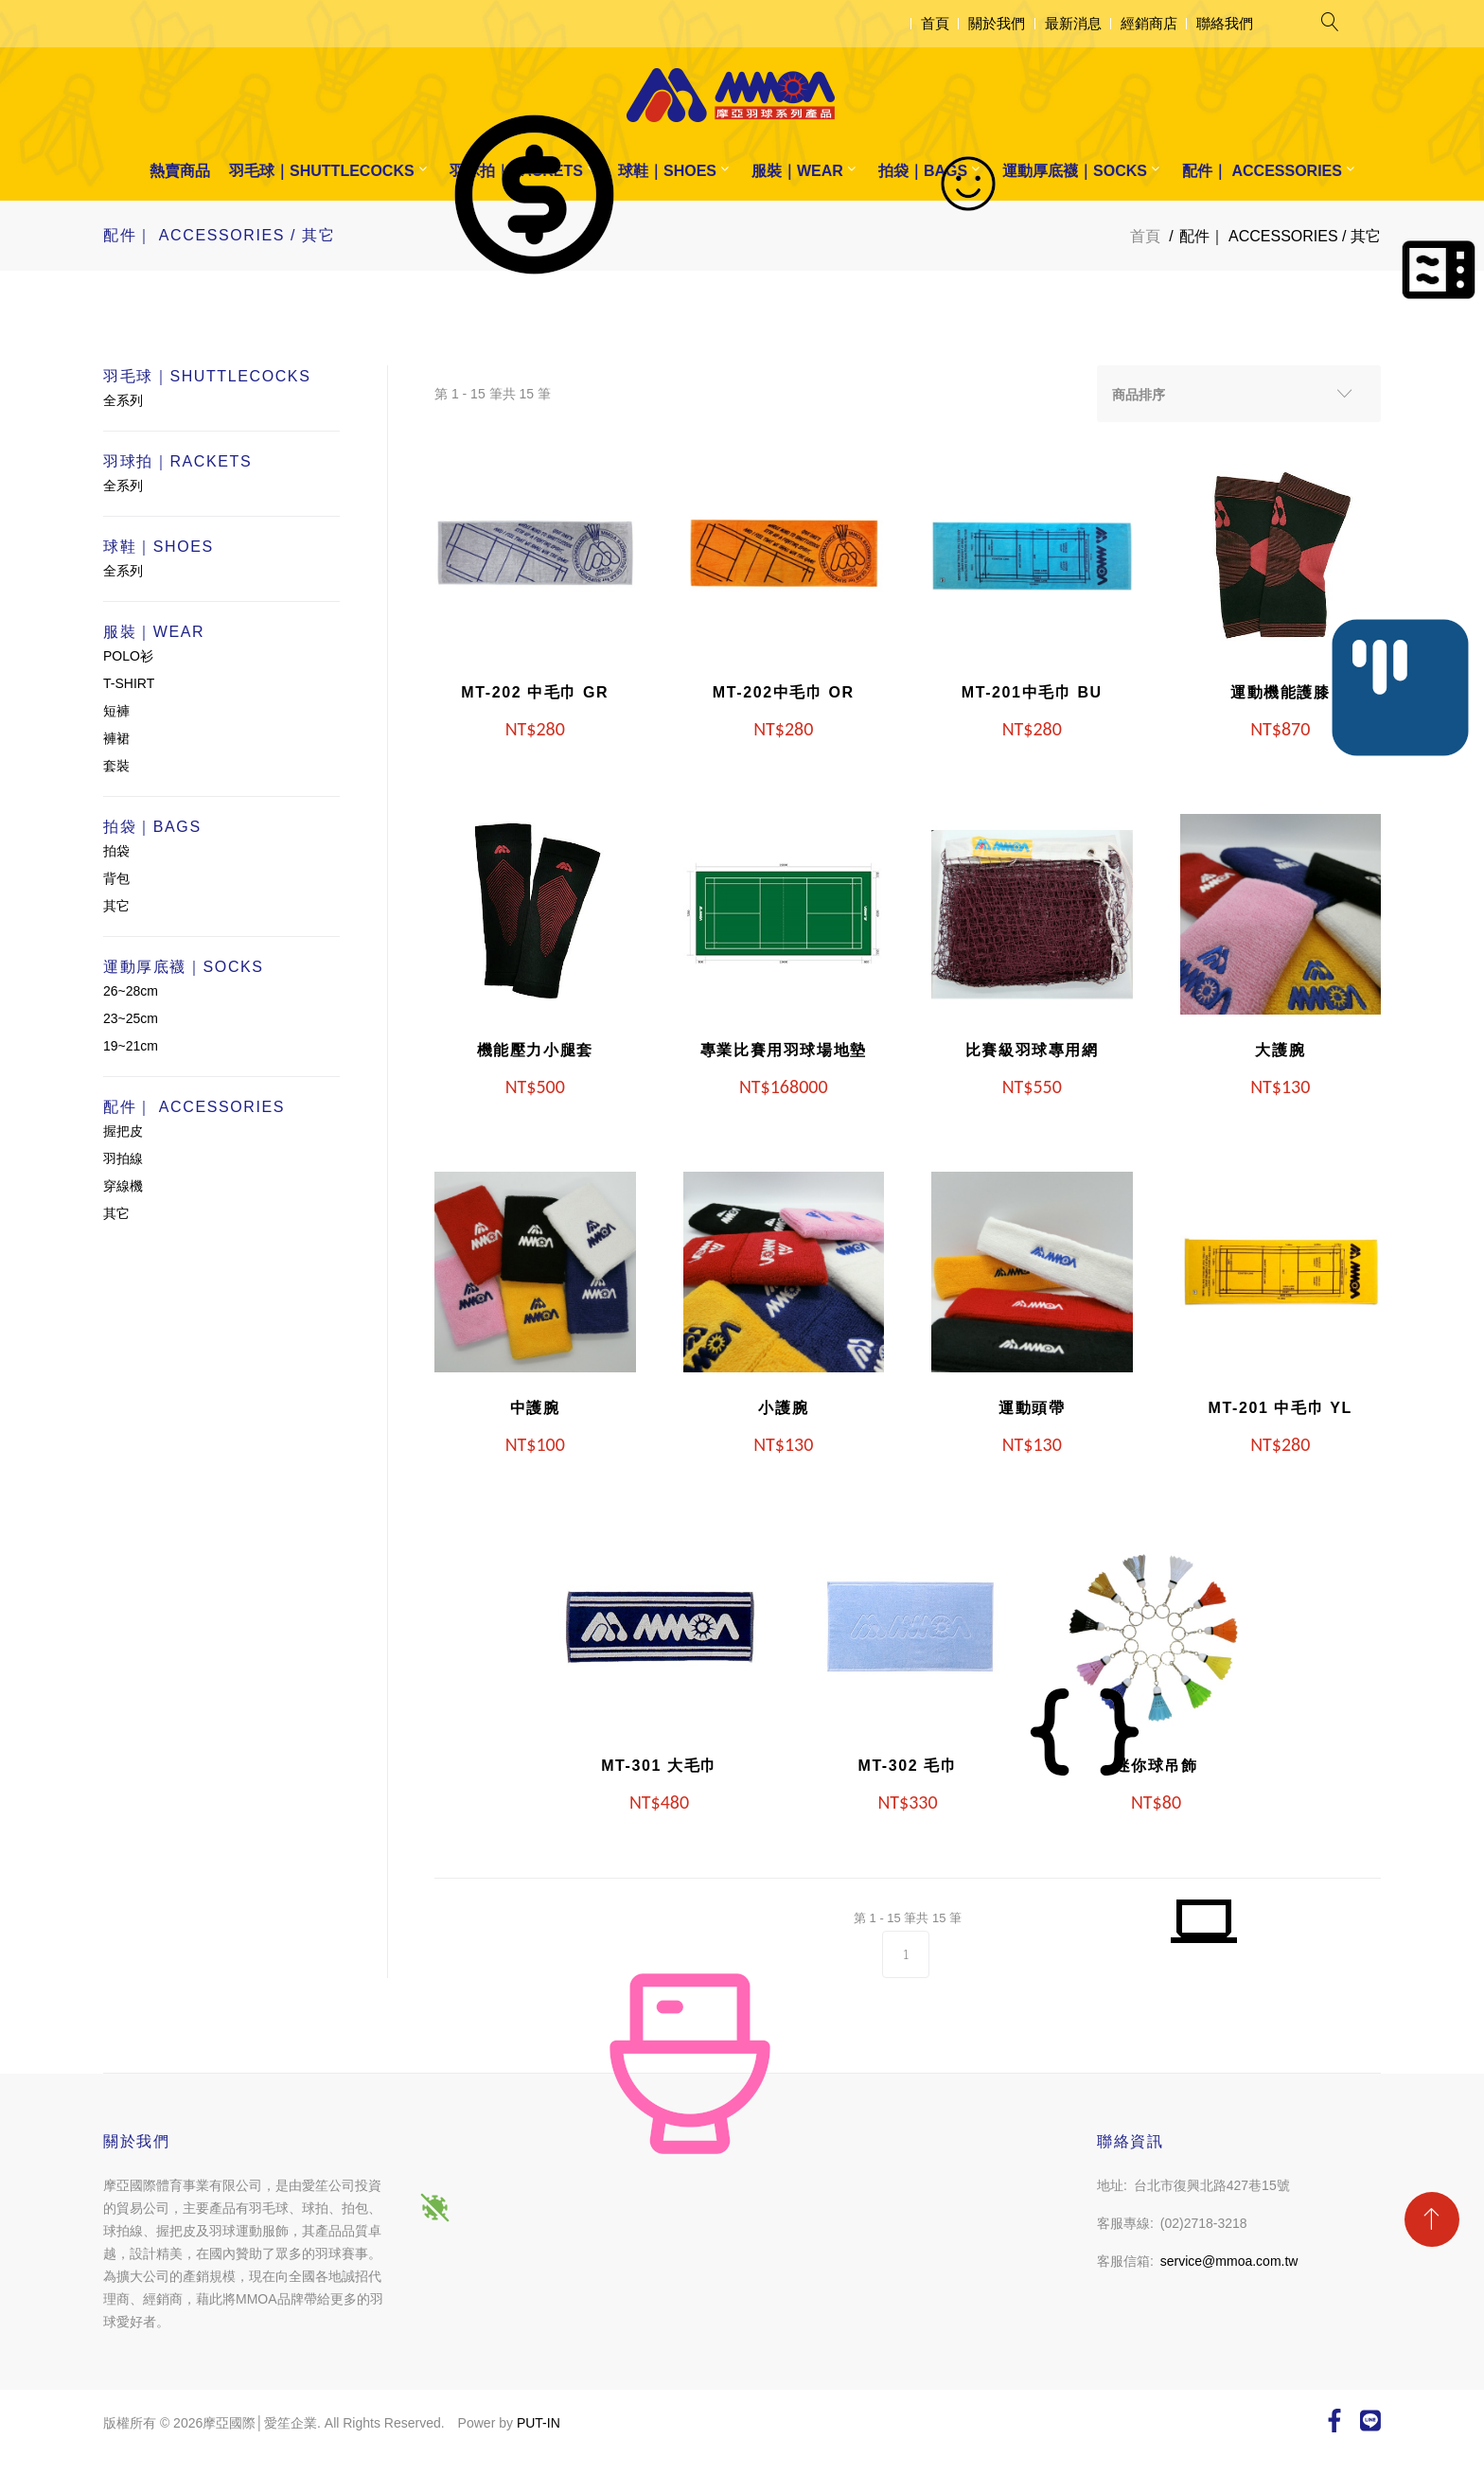 Image resolution: width=1484 pixels, height=2474 pixels. What do you see at coordinates (690, 2060) in the screenshot?
I see `indicates restroom location` at bounding box center [690, 2060].